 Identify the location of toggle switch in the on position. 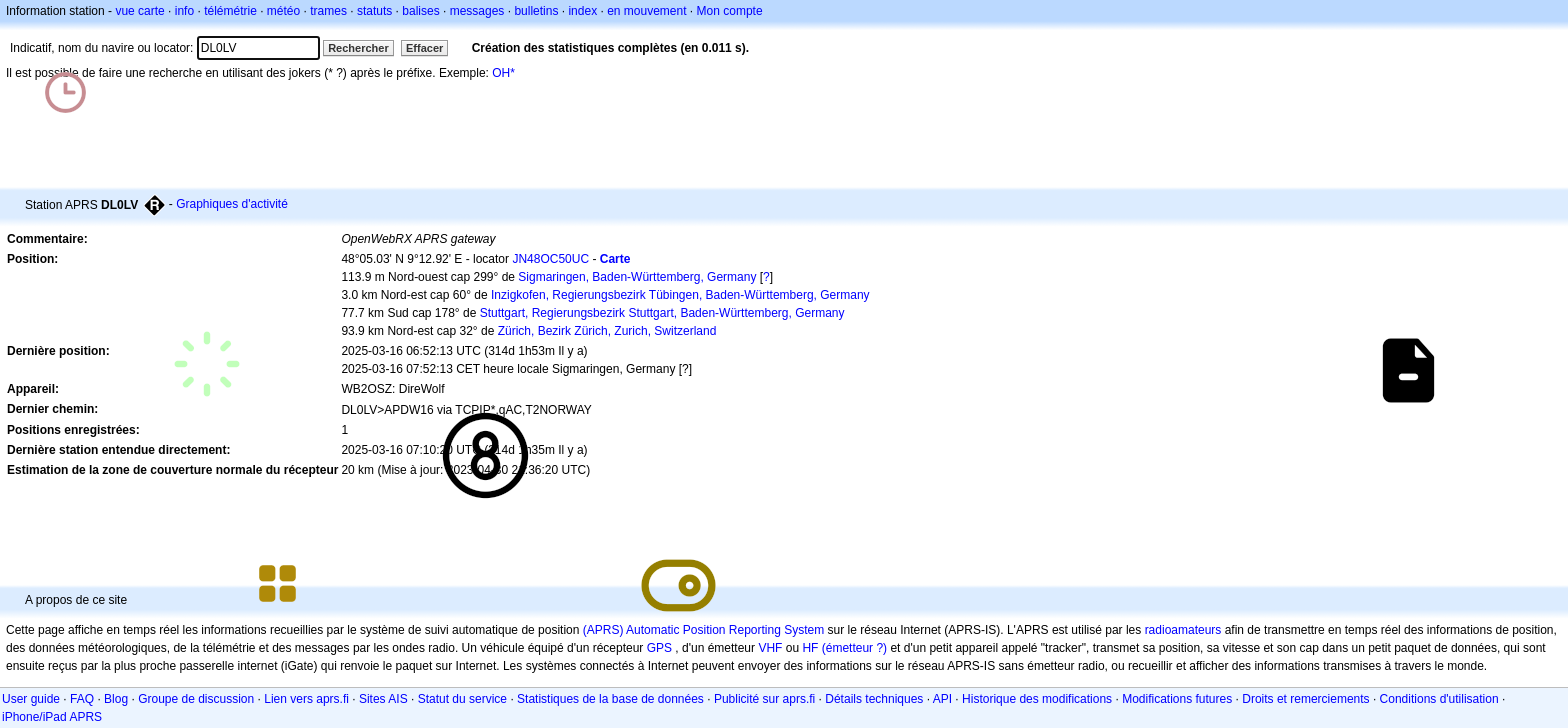
(678, 585).